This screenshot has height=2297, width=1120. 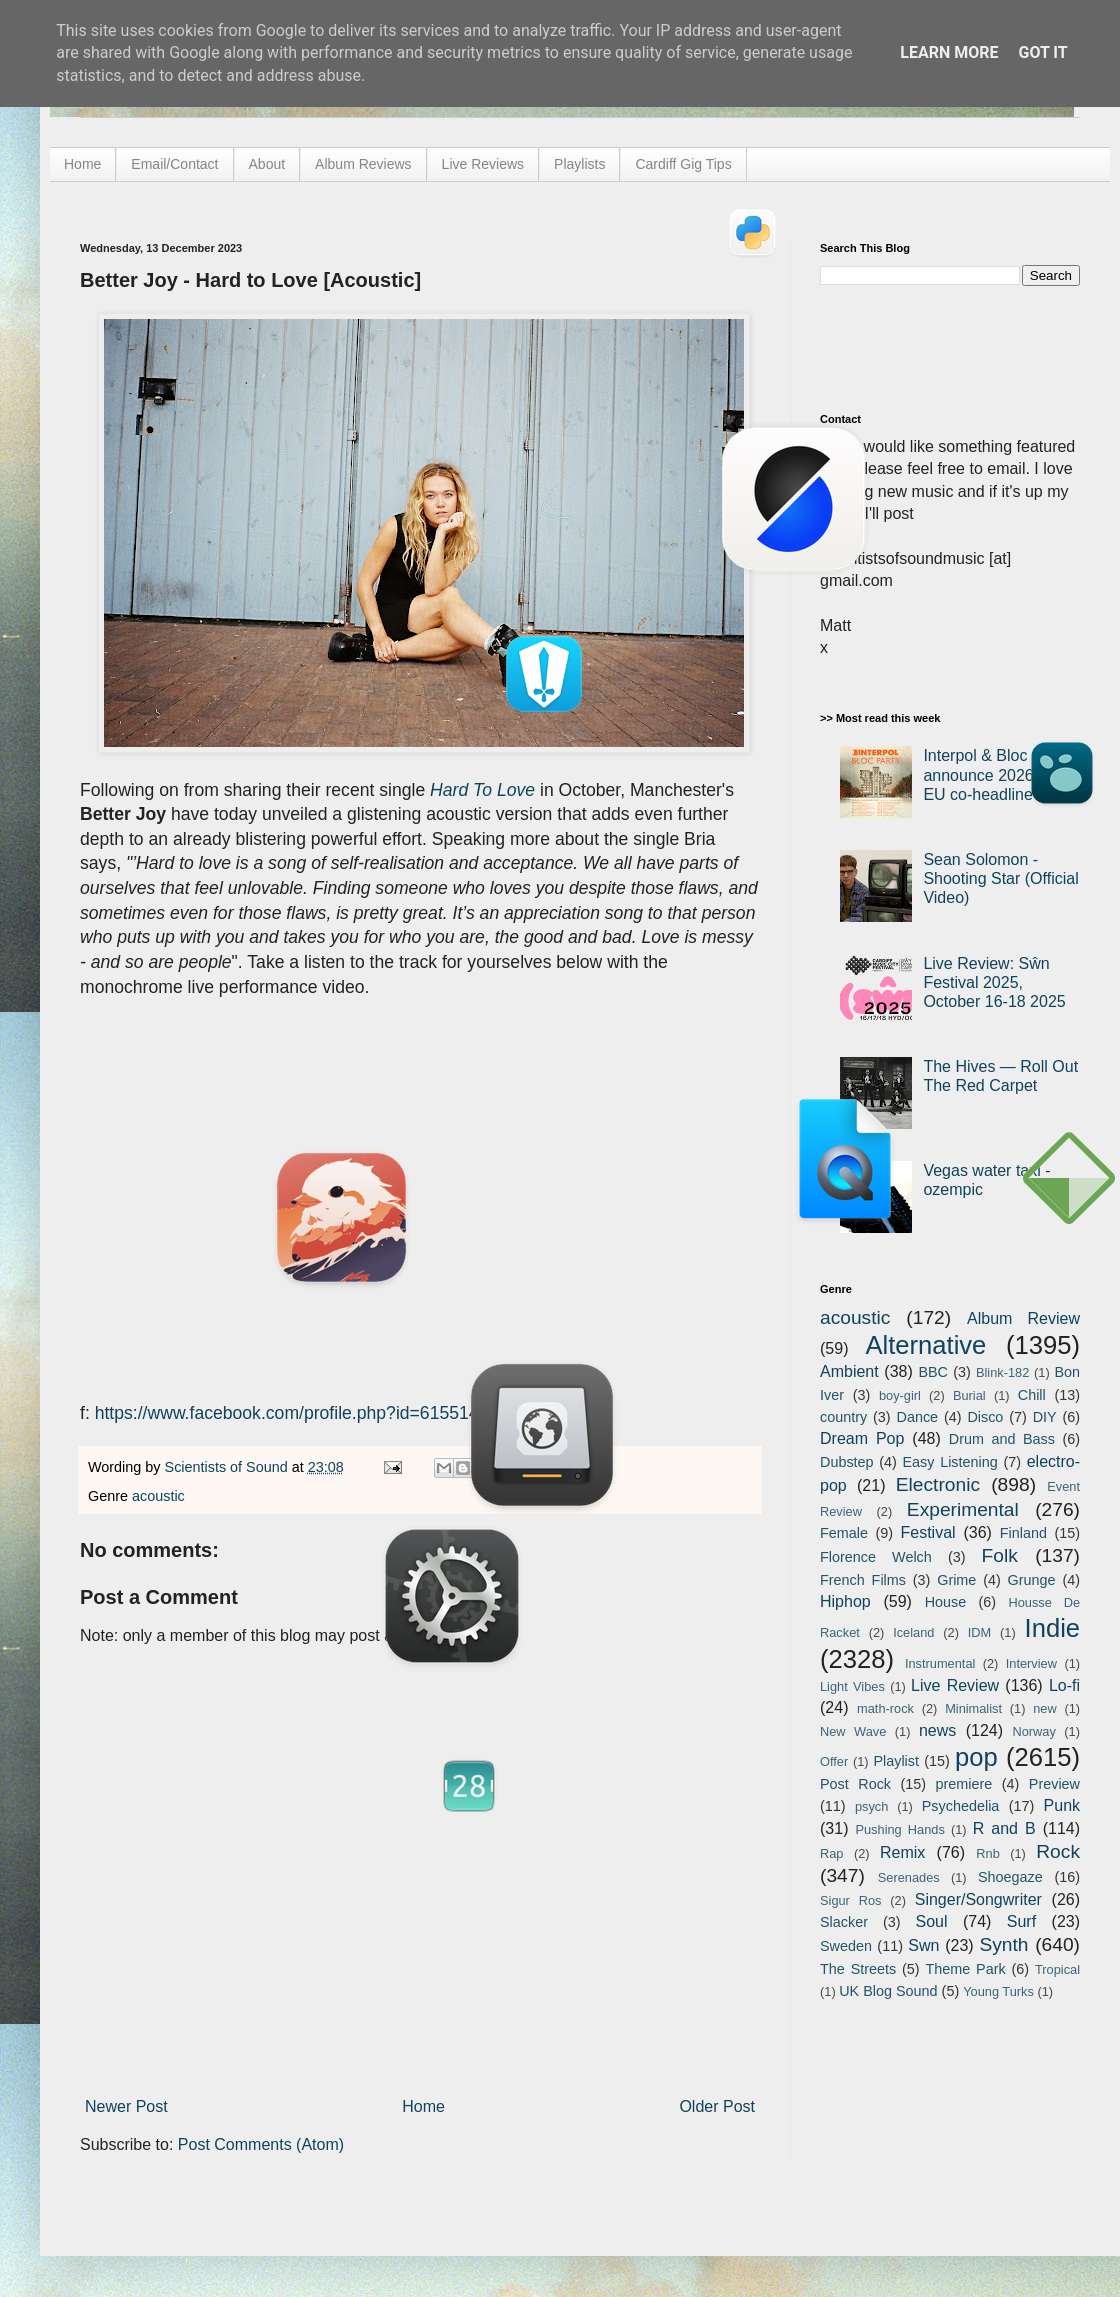 What do you see at coordinates (752, 232) in the screenshot?
I see `open the Python programming environment` at bounding box center [752, 232].